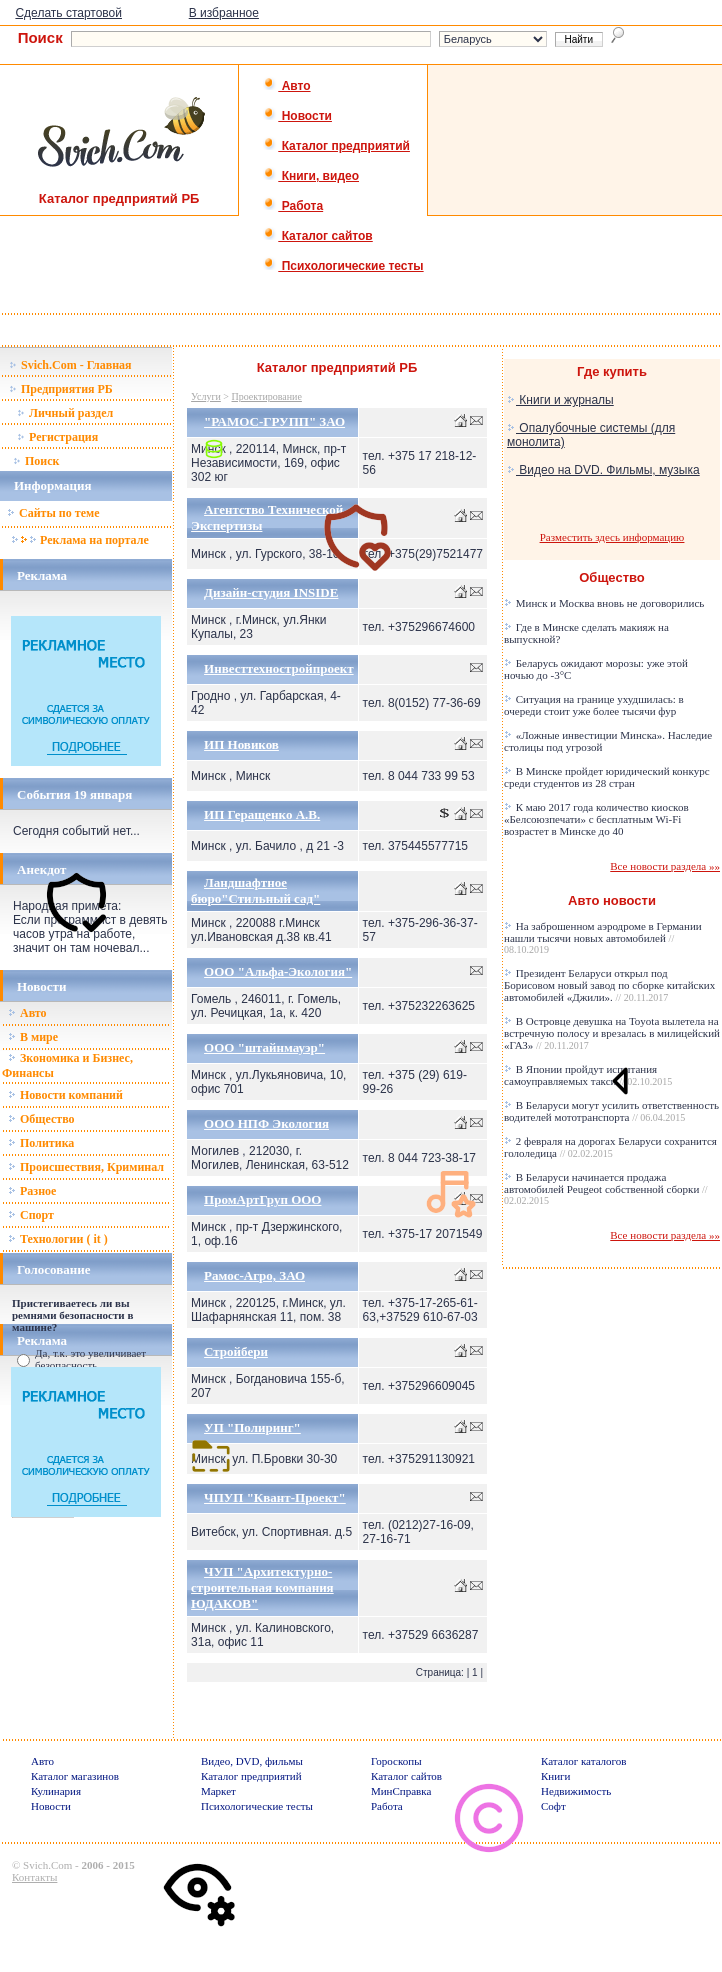 The image size is (722, 1972). Describe the element at coordinates (197, 1887) in the screenshot. I see `manage visibility settings` at that location.